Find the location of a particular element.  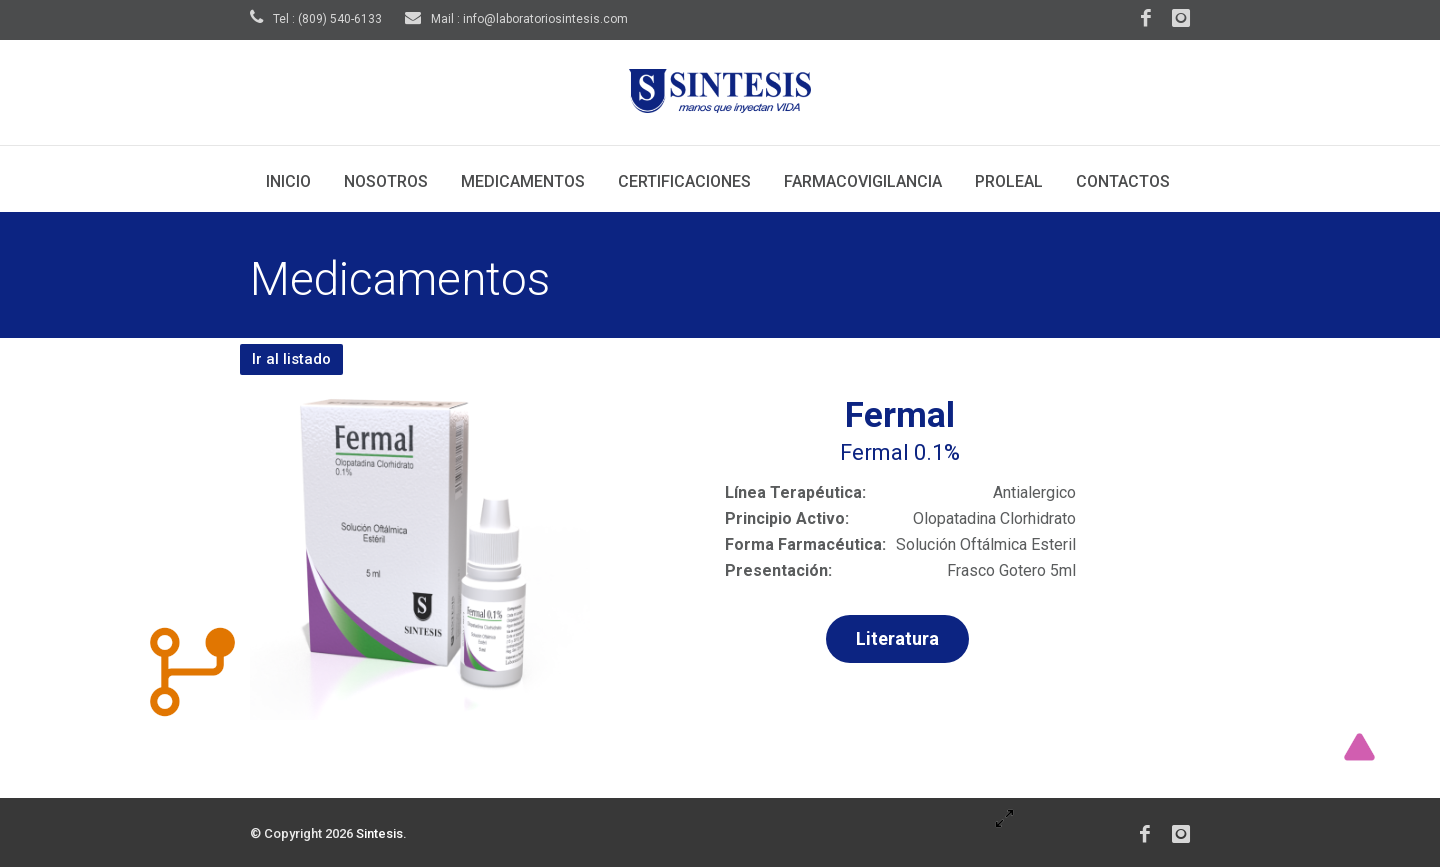

indicates a warning or alert status is located at coordinates (1359, 747).